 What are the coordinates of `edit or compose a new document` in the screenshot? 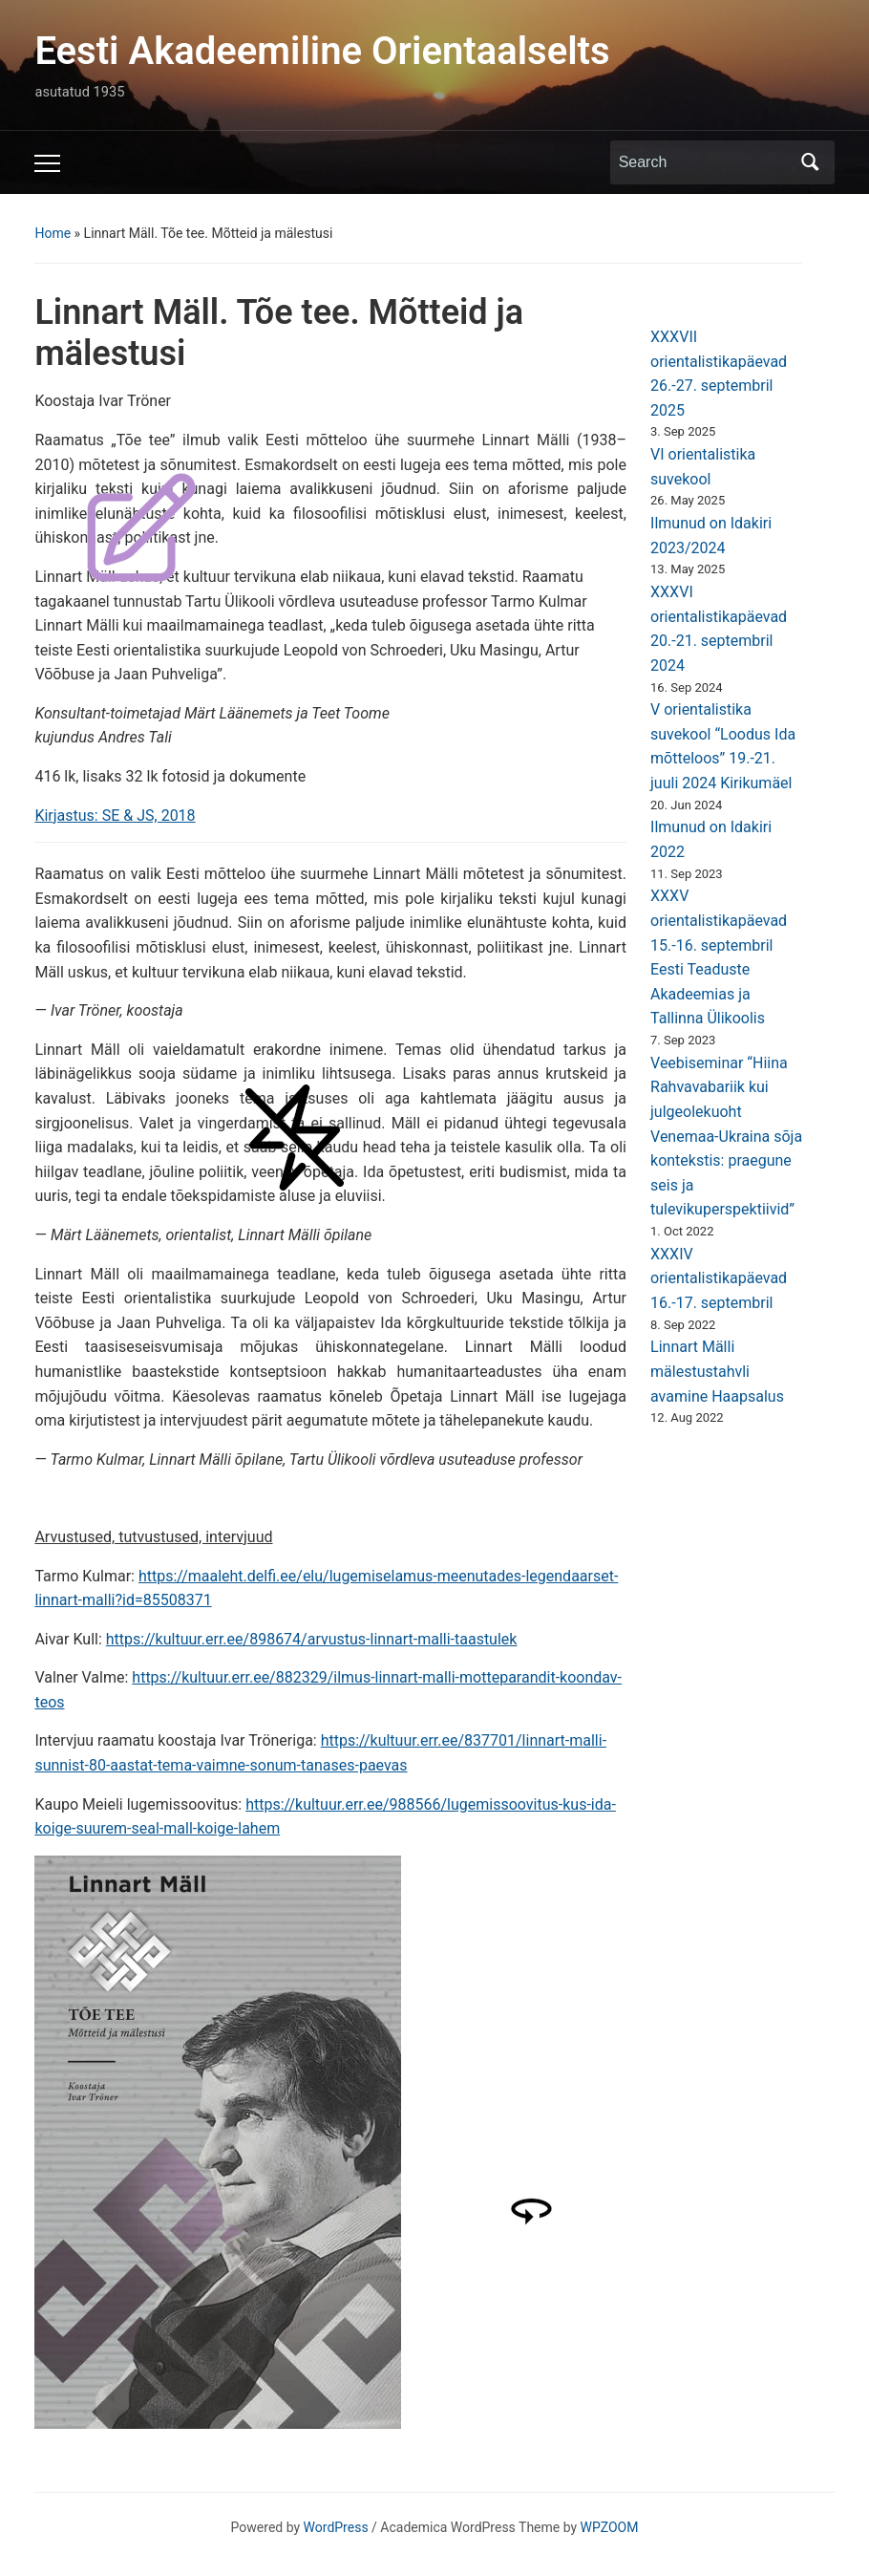 It's located at (139, 529).